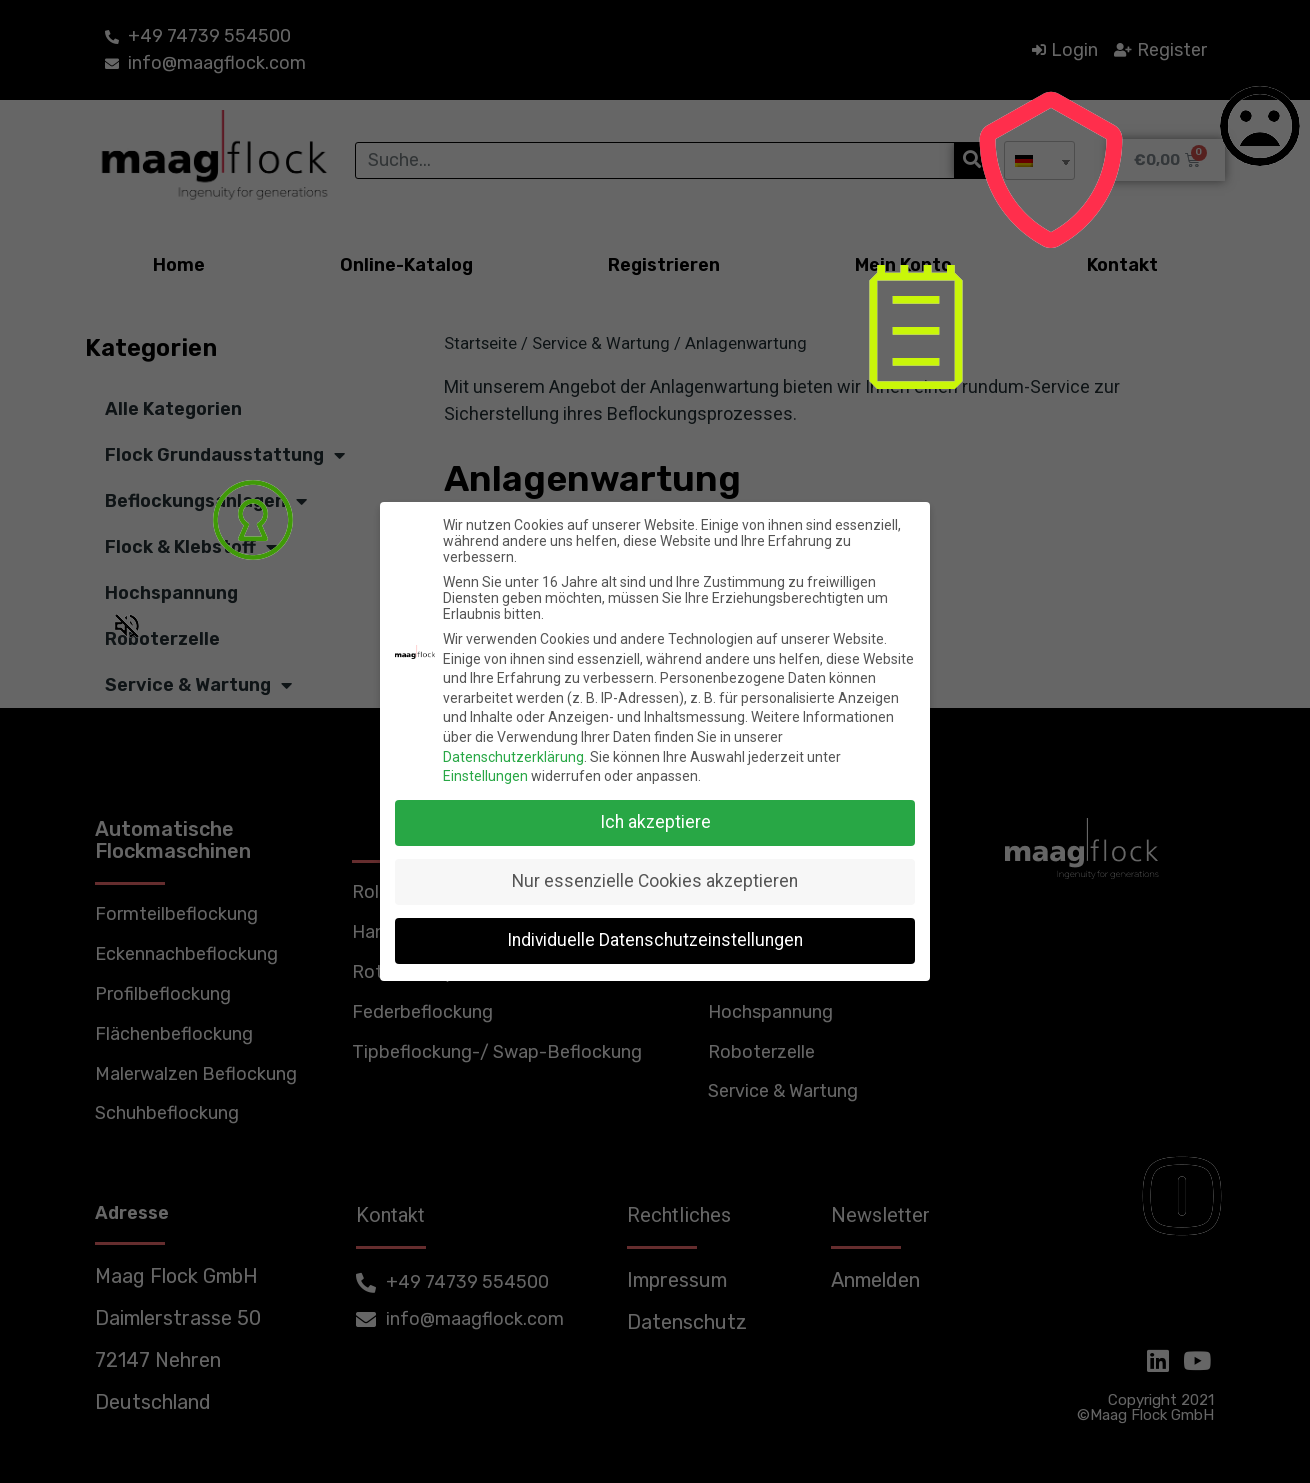 This screenshot has width=1310, height=1483. What do you see at coordinates (253, 520) in the screenshot?
I see `access security or privacy settings` at bounding box center [253, 520].